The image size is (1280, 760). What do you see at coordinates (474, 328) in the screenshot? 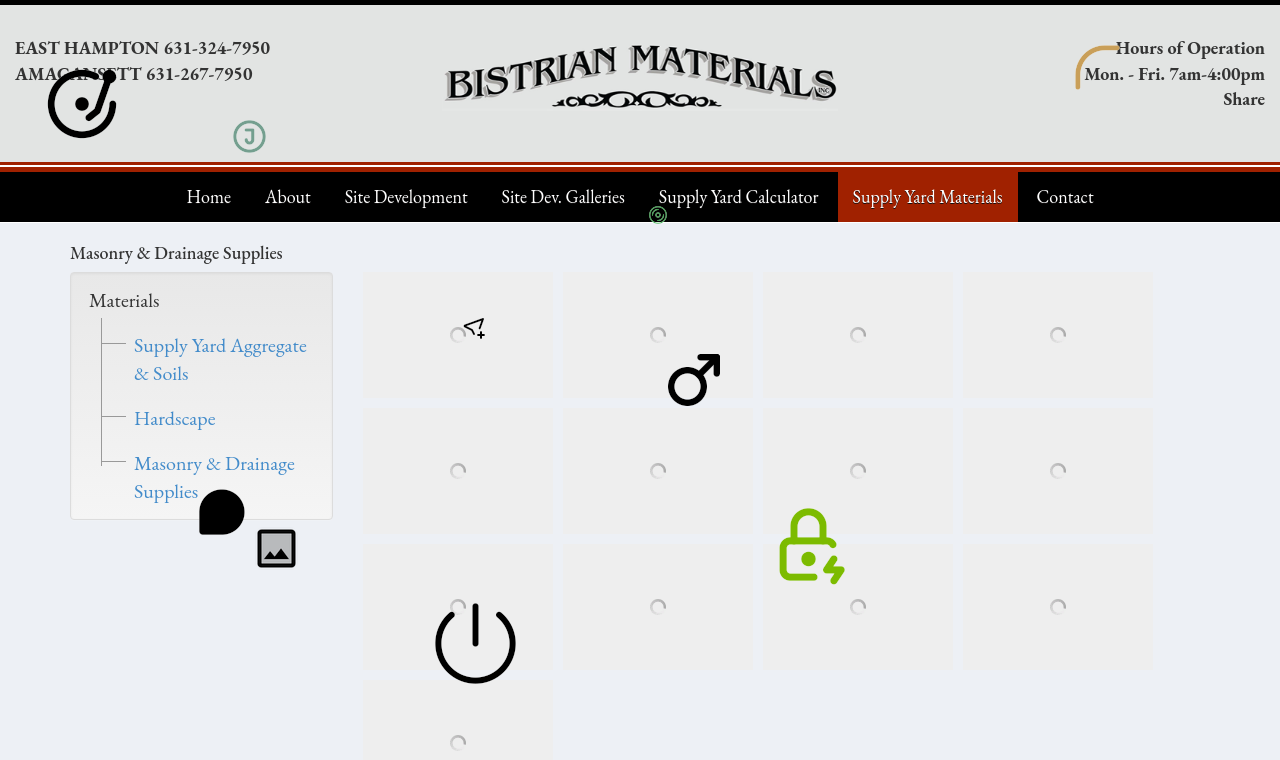
I see `add a new location pin` at bounding box center [474, 328].